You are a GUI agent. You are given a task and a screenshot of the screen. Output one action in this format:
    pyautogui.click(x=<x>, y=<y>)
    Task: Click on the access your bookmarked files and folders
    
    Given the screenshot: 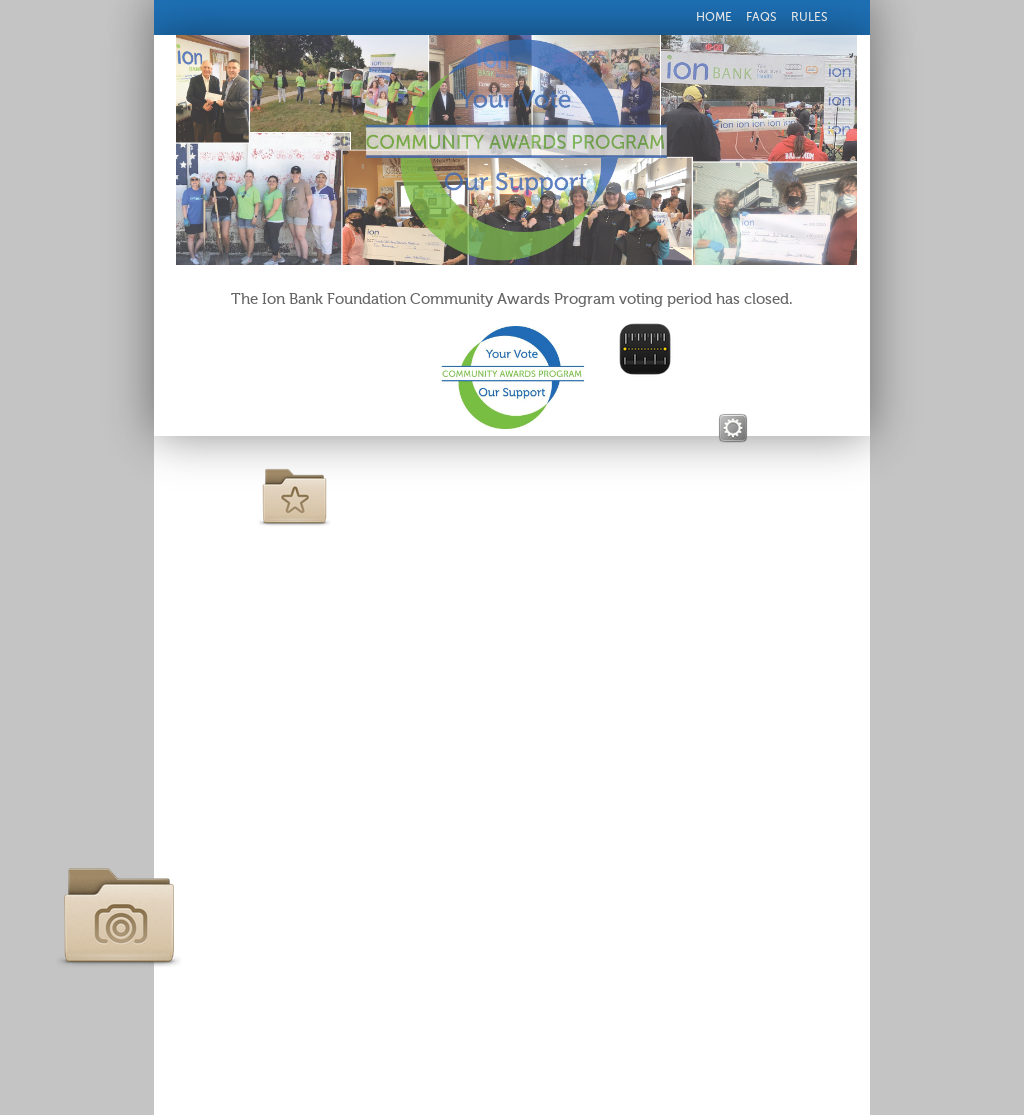 What is the action you would take?
    pyautogui.click(x=294, y=499)
    